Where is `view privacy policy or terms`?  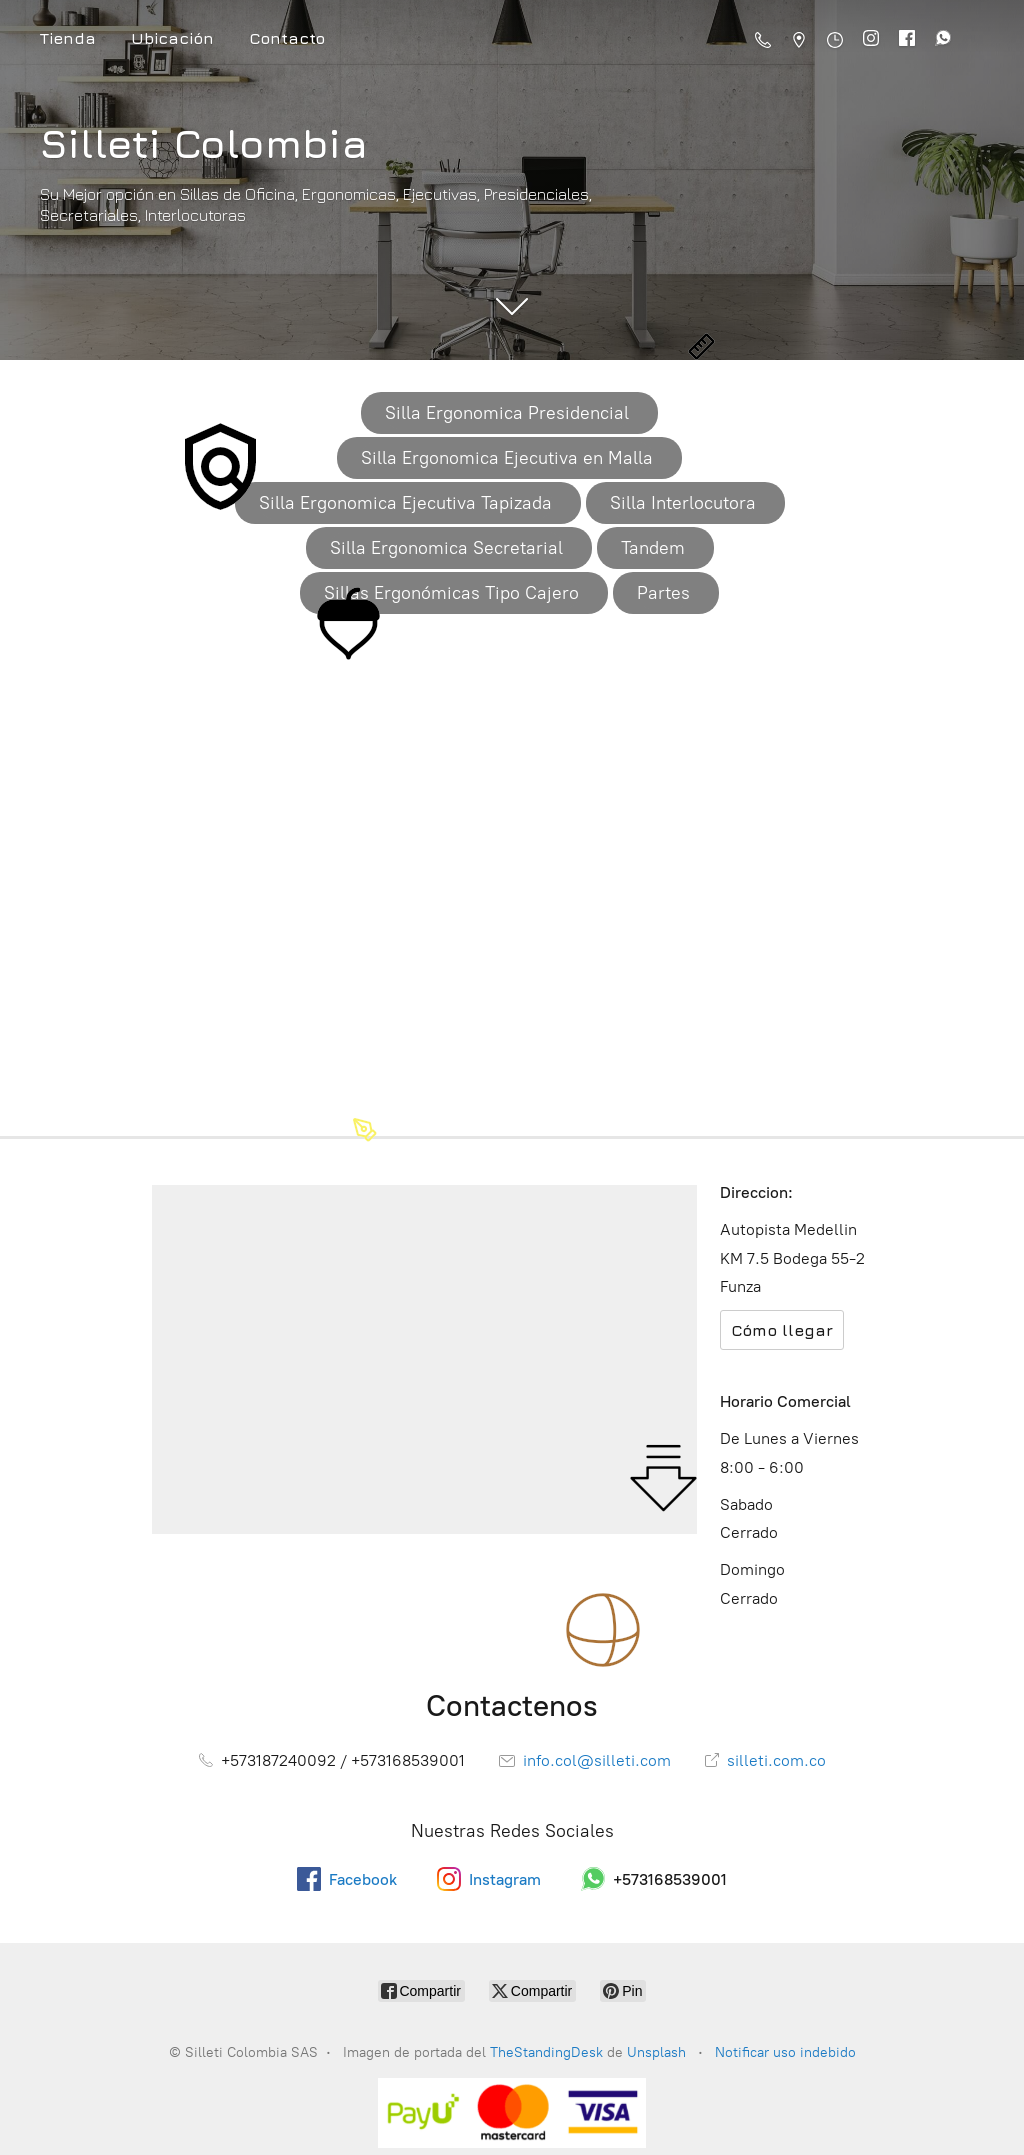
view privacy policy or terms is located at coordinates (220, 466).